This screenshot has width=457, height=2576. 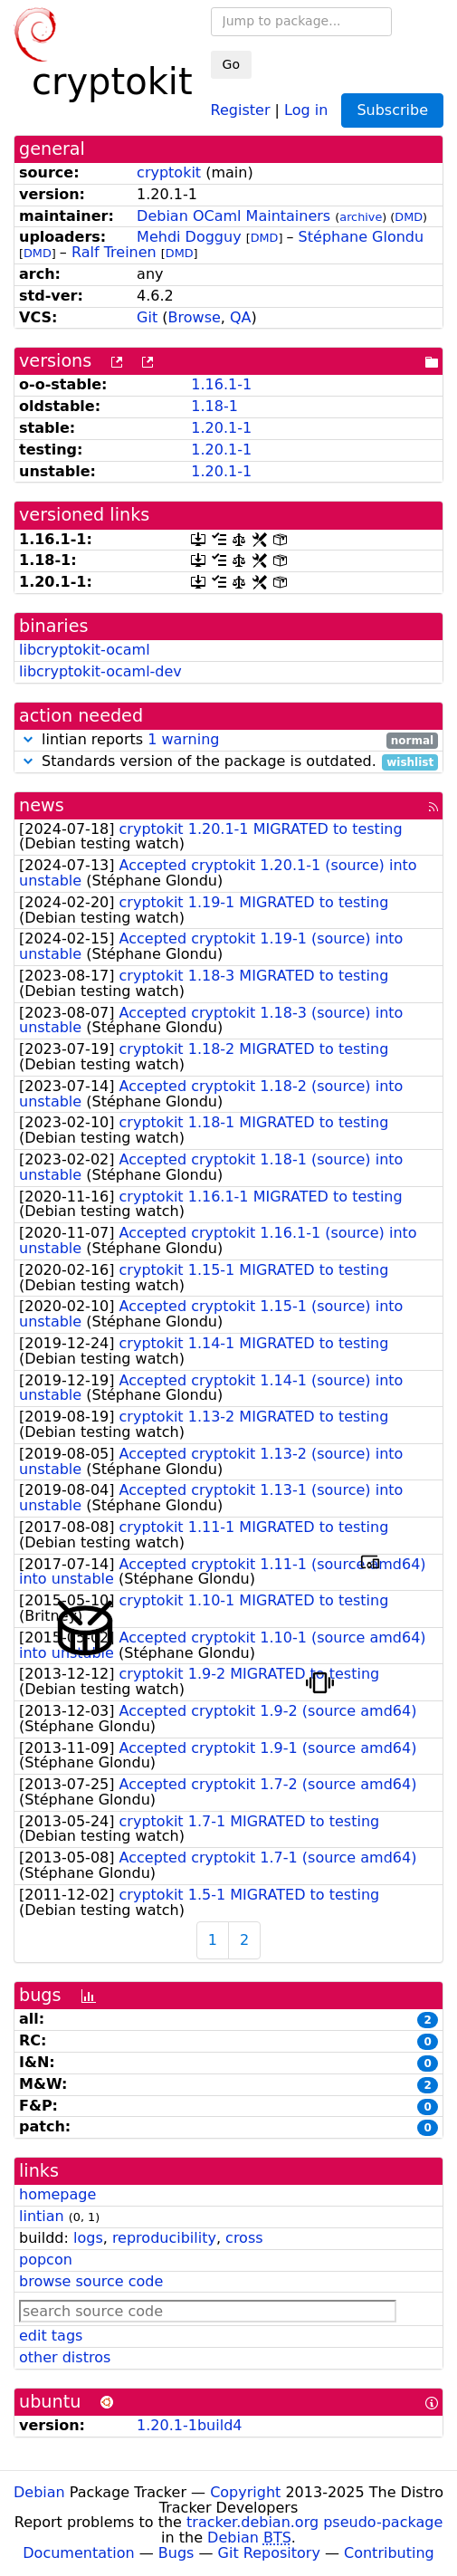 I want to click on enable vibration mode for notifications, so click(x=319, y=1682).